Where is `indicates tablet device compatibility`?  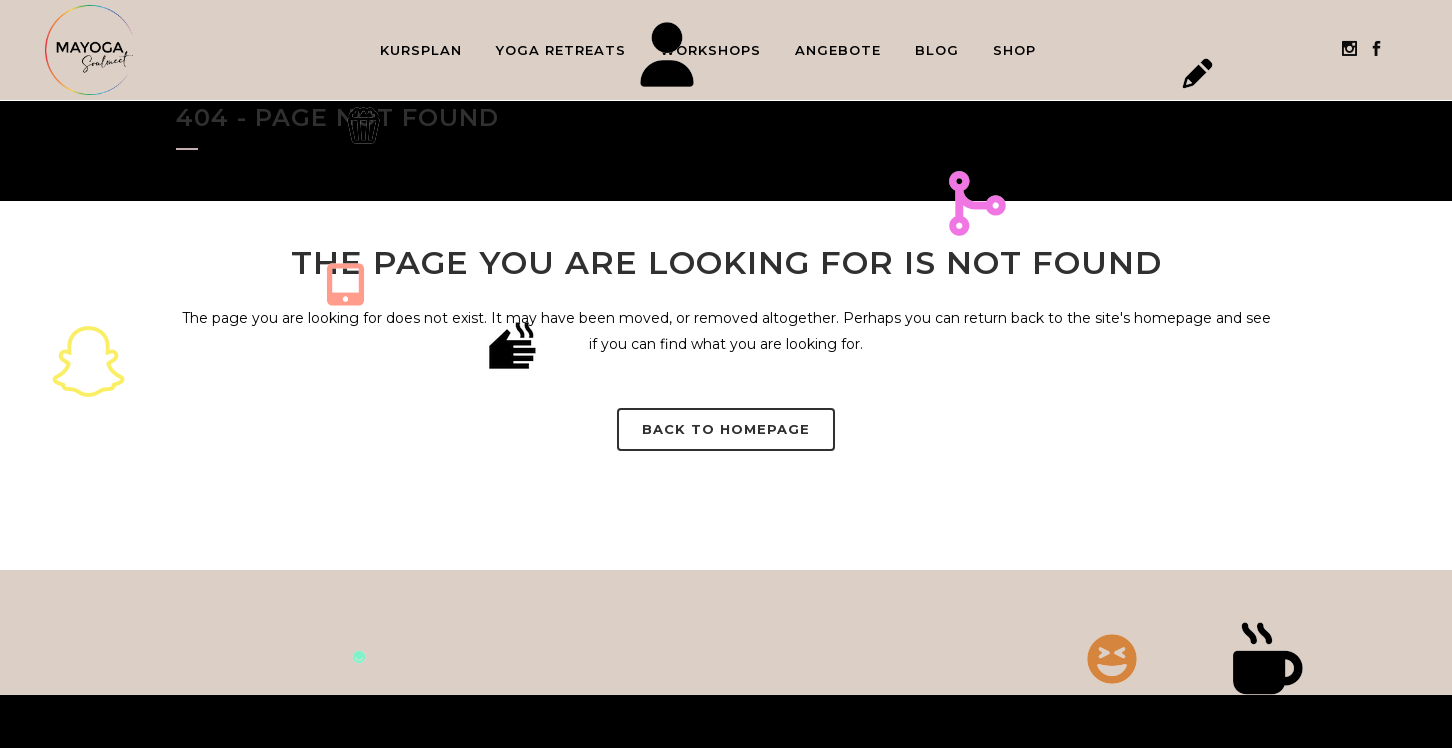 indicates tablet device compatibility is located at coordinates (345, 284).